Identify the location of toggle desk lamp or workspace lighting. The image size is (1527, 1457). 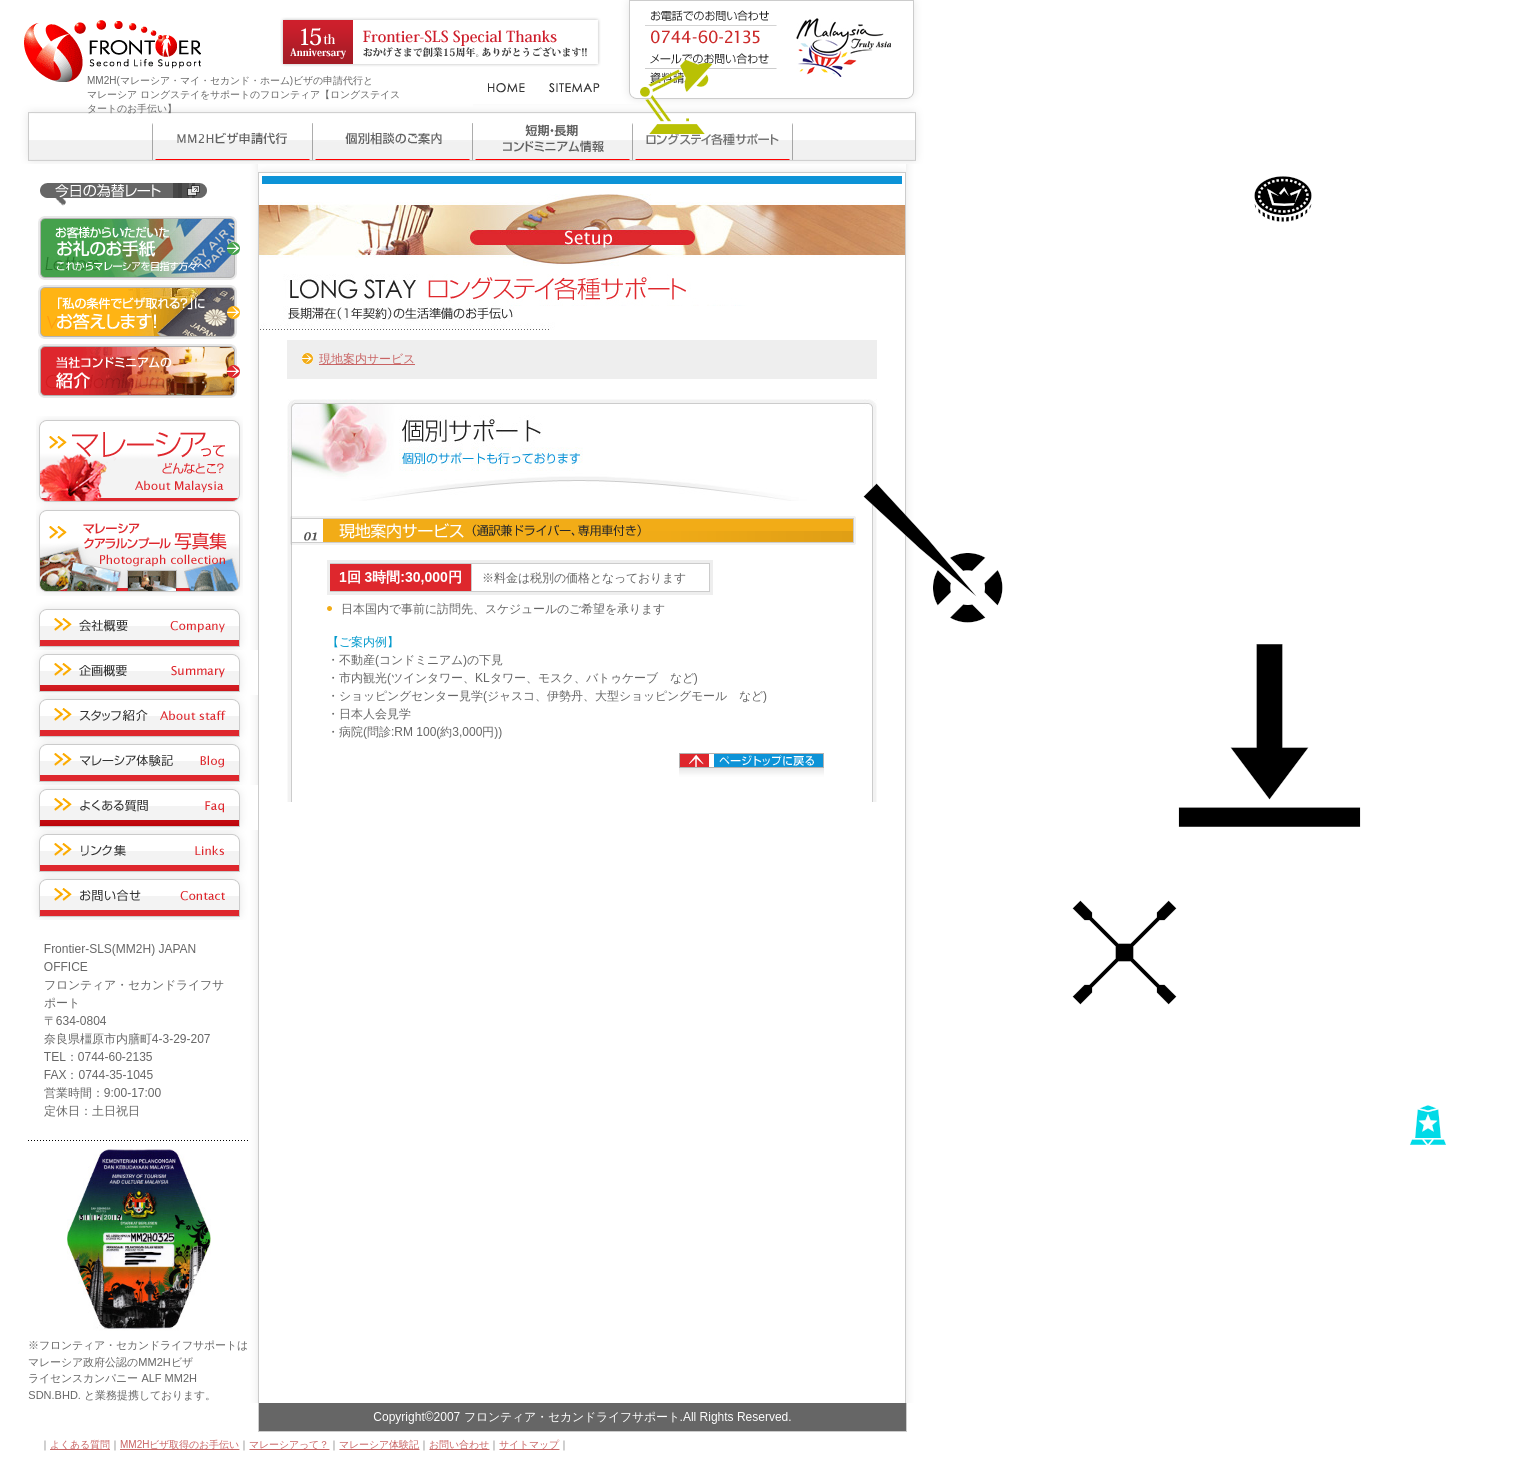
(677, 97).